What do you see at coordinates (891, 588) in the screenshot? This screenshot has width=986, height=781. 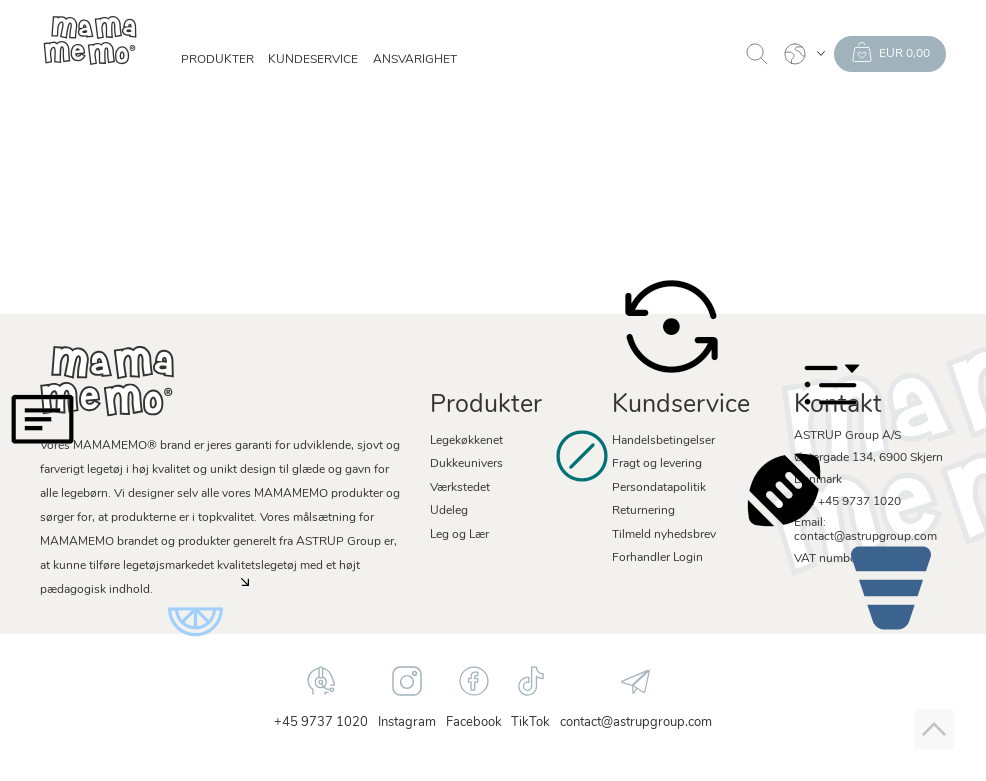 I see `view sales funnel analytics` at bounding box center [891, 588].